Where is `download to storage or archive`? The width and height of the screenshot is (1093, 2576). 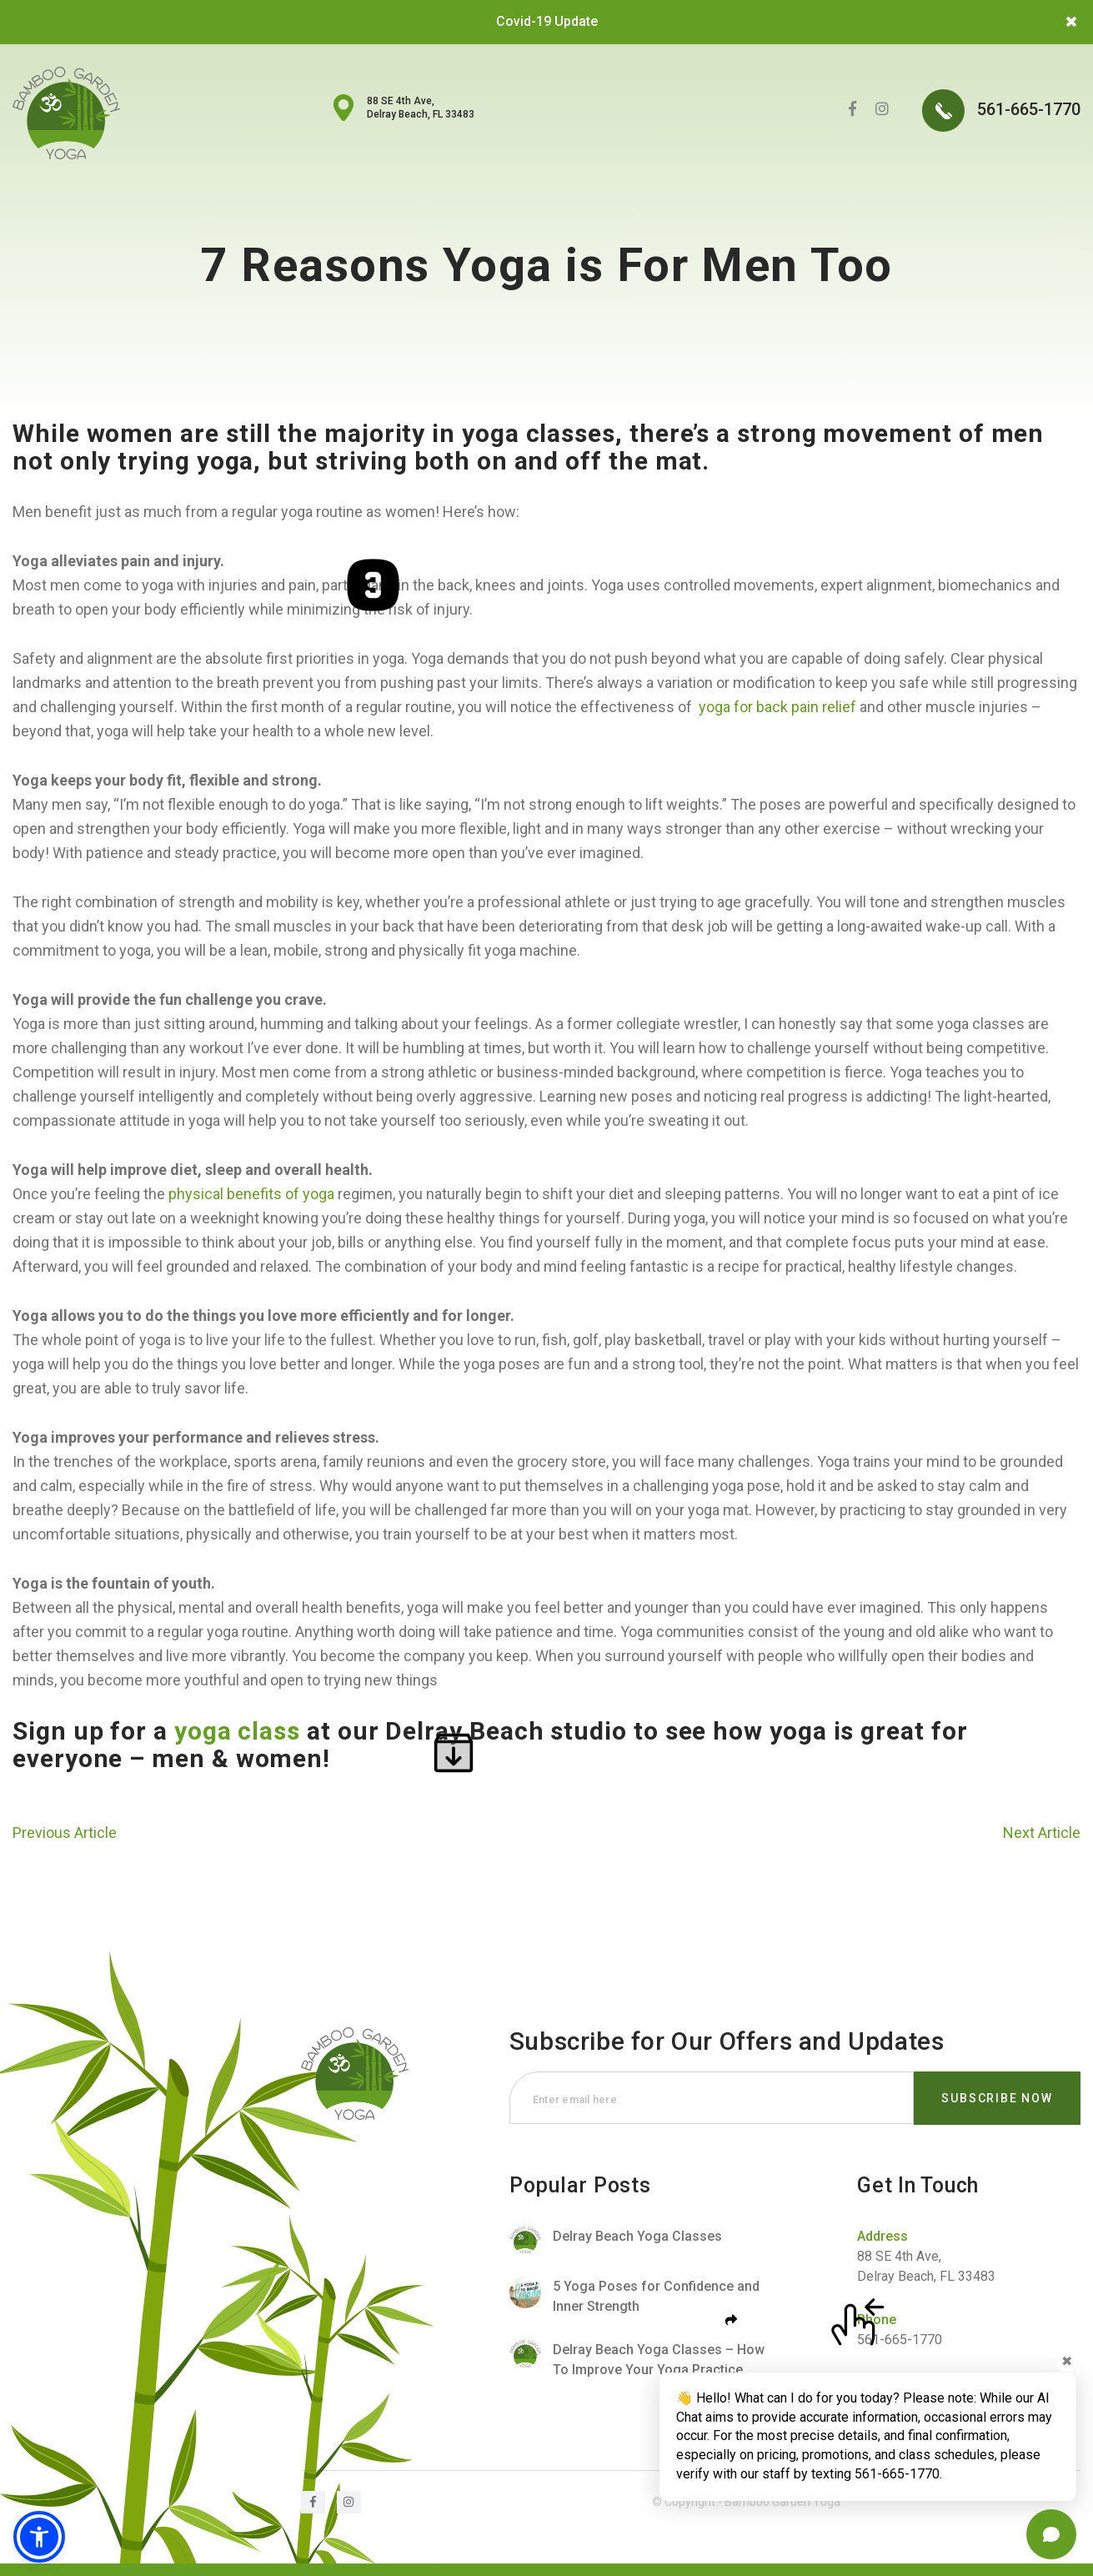
download to storage or archive is located at coordinates (454, 1753).